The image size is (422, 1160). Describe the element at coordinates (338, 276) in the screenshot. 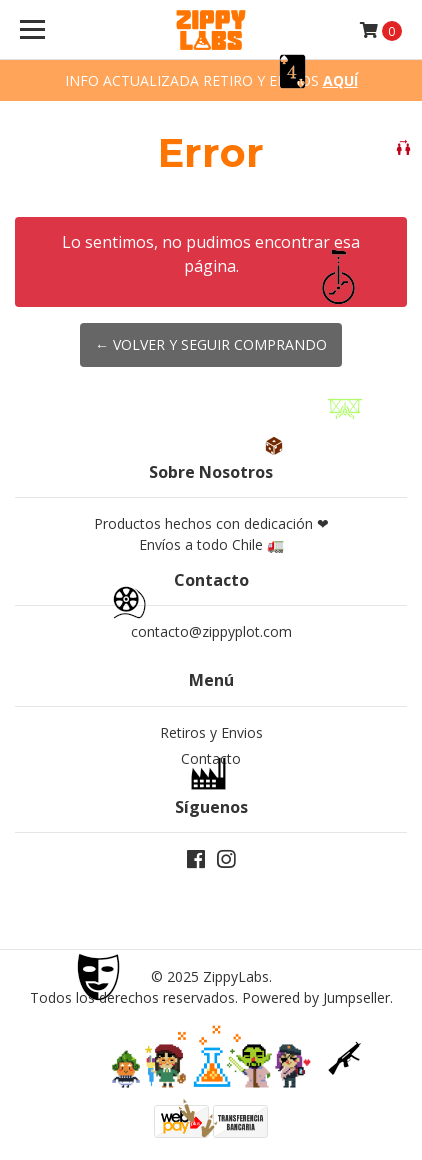

I see `select unicycle or single-wheel vehicle option` at that location.